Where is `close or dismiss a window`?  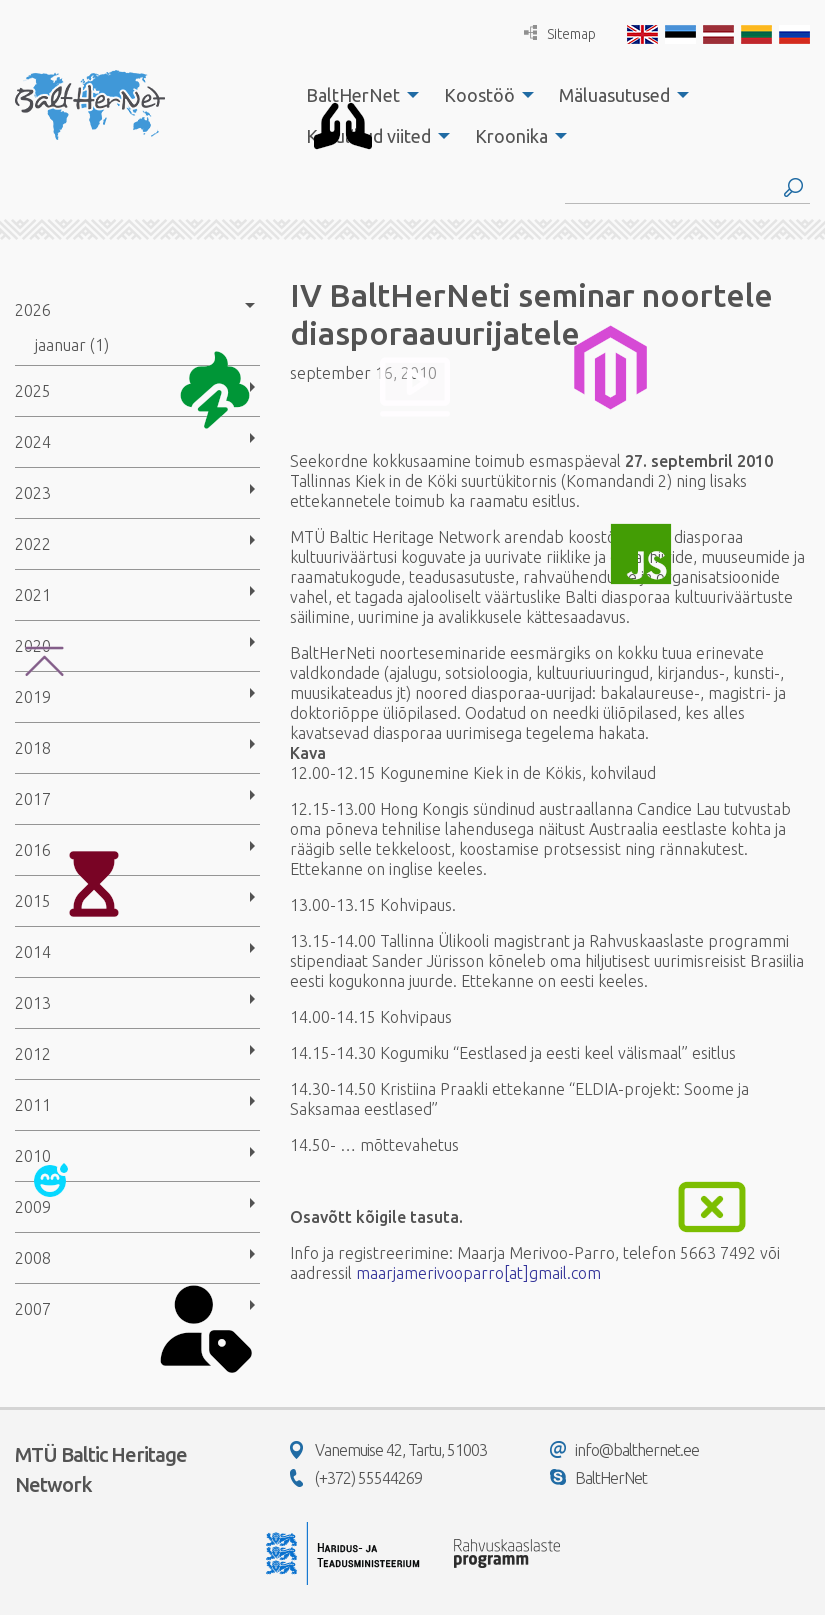
close or dismiss a window is located at coordinates (712, 1207).